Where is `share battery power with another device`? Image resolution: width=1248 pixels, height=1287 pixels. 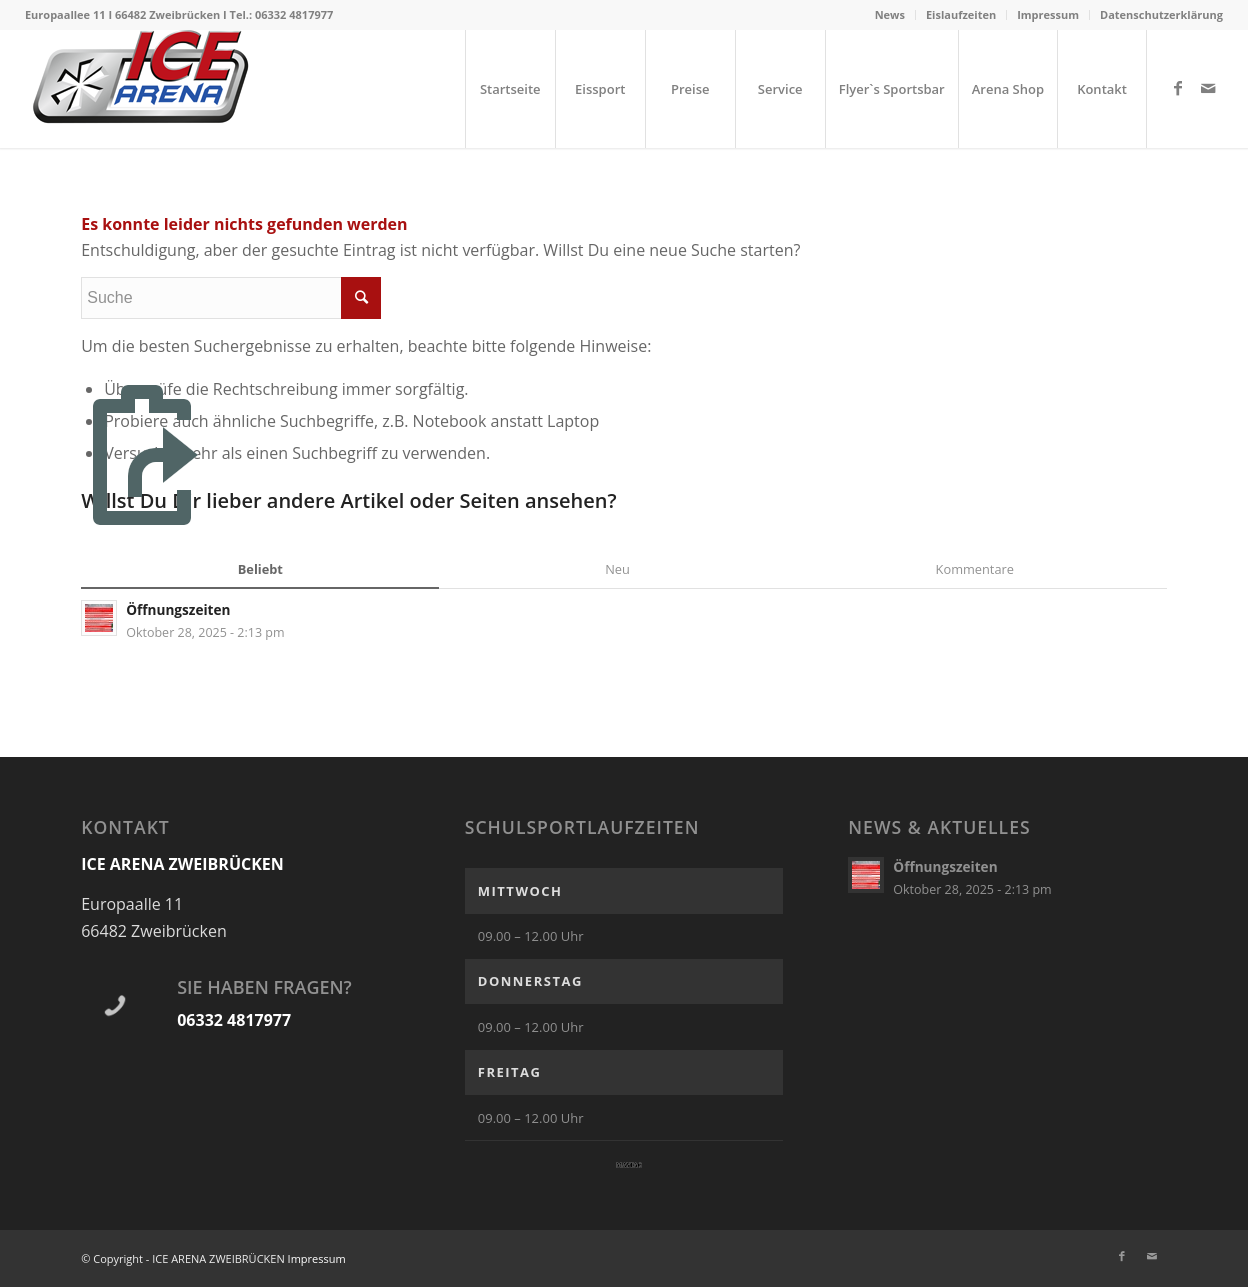
share battery power with another device is located at coordinates (142, 455).